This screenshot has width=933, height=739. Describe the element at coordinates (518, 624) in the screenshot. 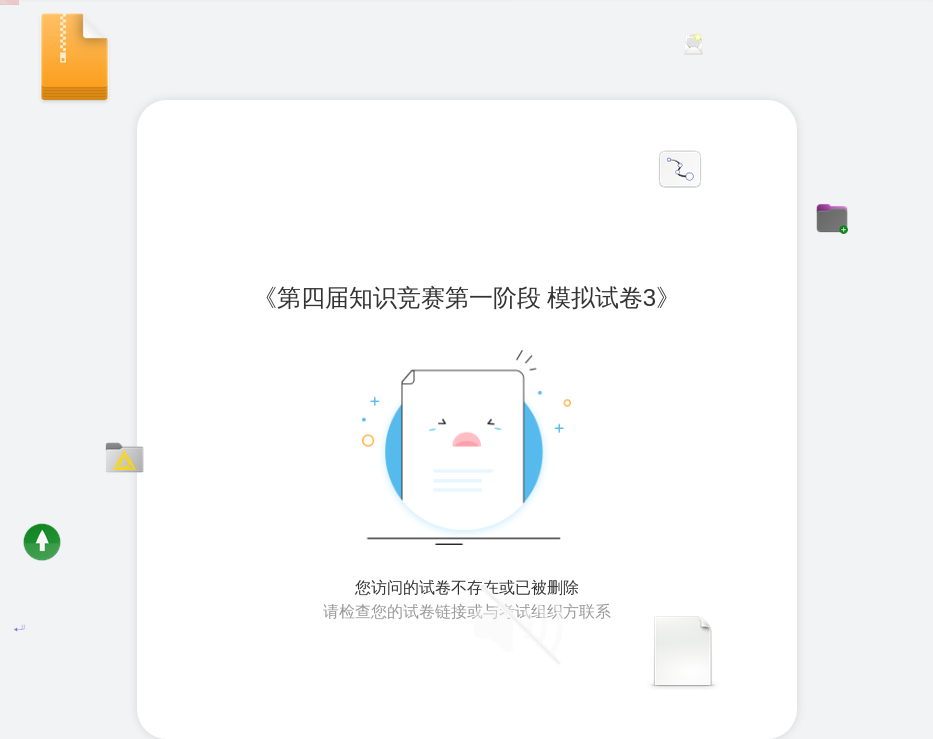

I see `indicates audio is muted` at that location.